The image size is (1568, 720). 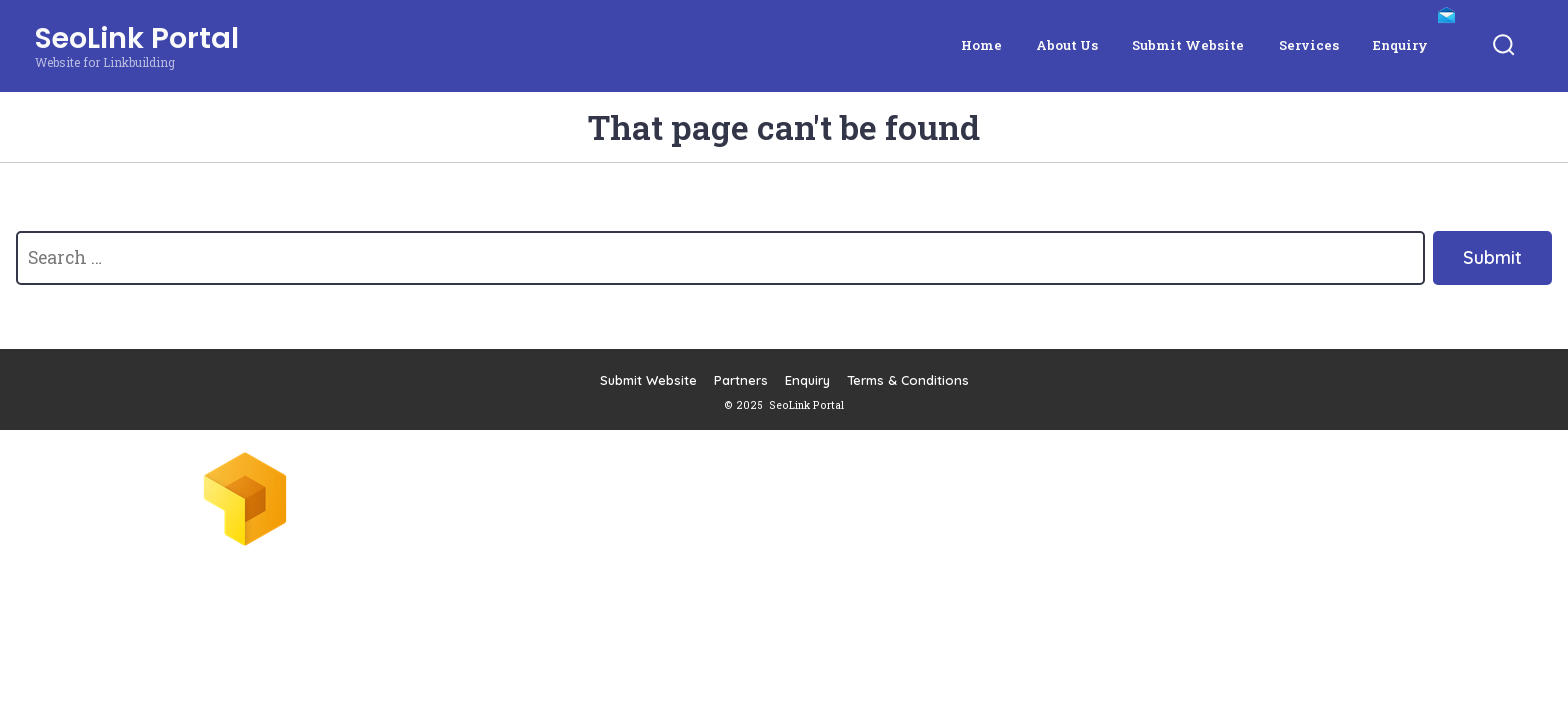 I want to click on import data or files into an application, so click(x=245, y=499).